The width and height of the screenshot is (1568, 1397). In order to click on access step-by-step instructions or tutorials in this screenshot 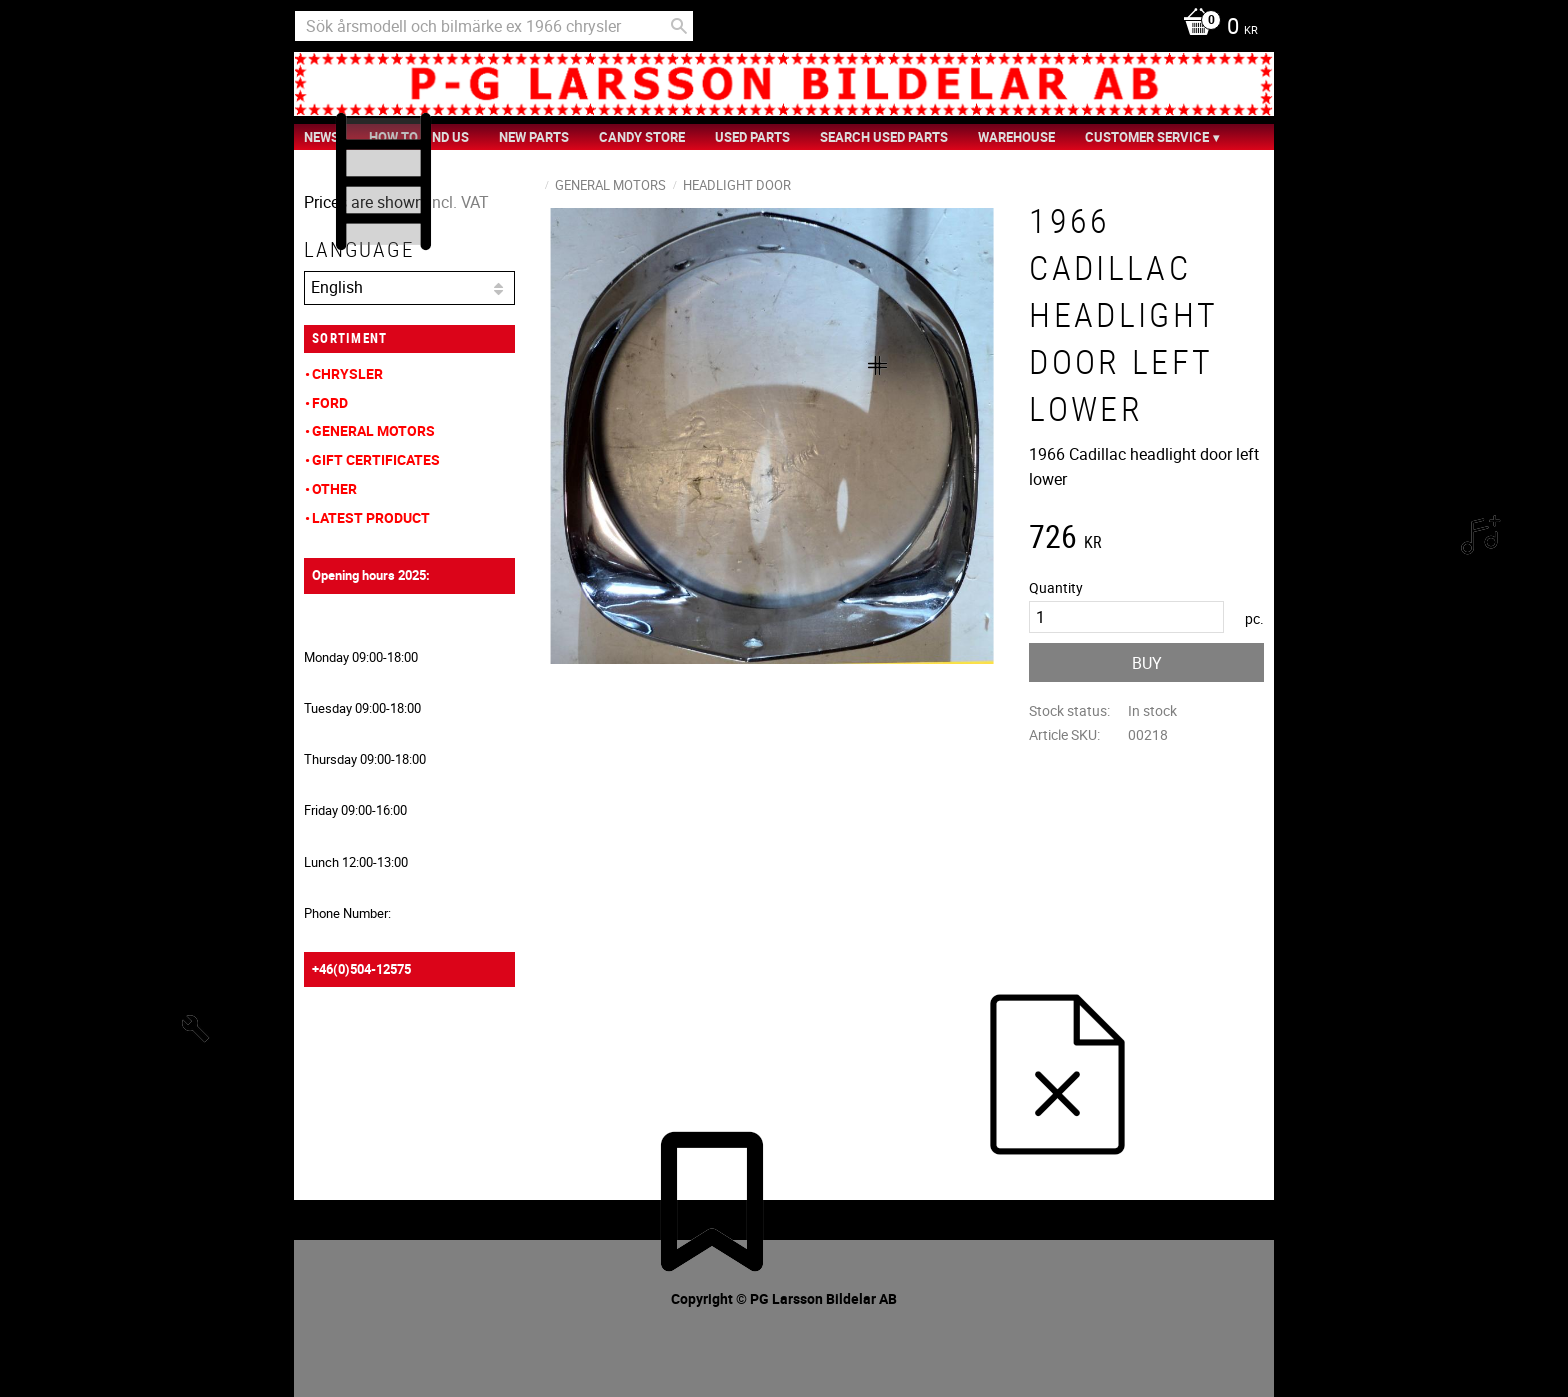, I will do `click(383, 181)`.